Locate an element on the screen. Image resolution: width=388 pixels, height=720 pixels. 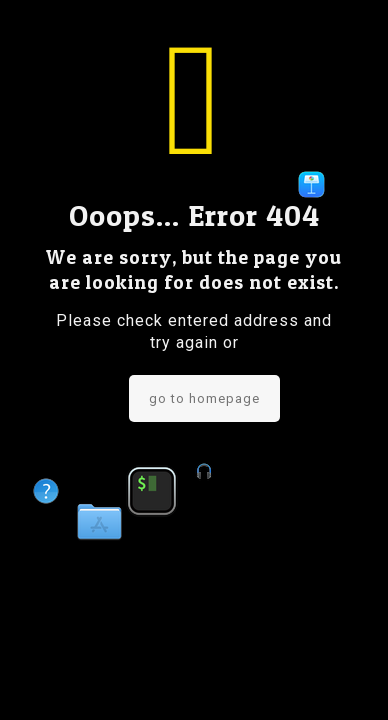
open the help center or documentation is located at coordinates (46, 491).